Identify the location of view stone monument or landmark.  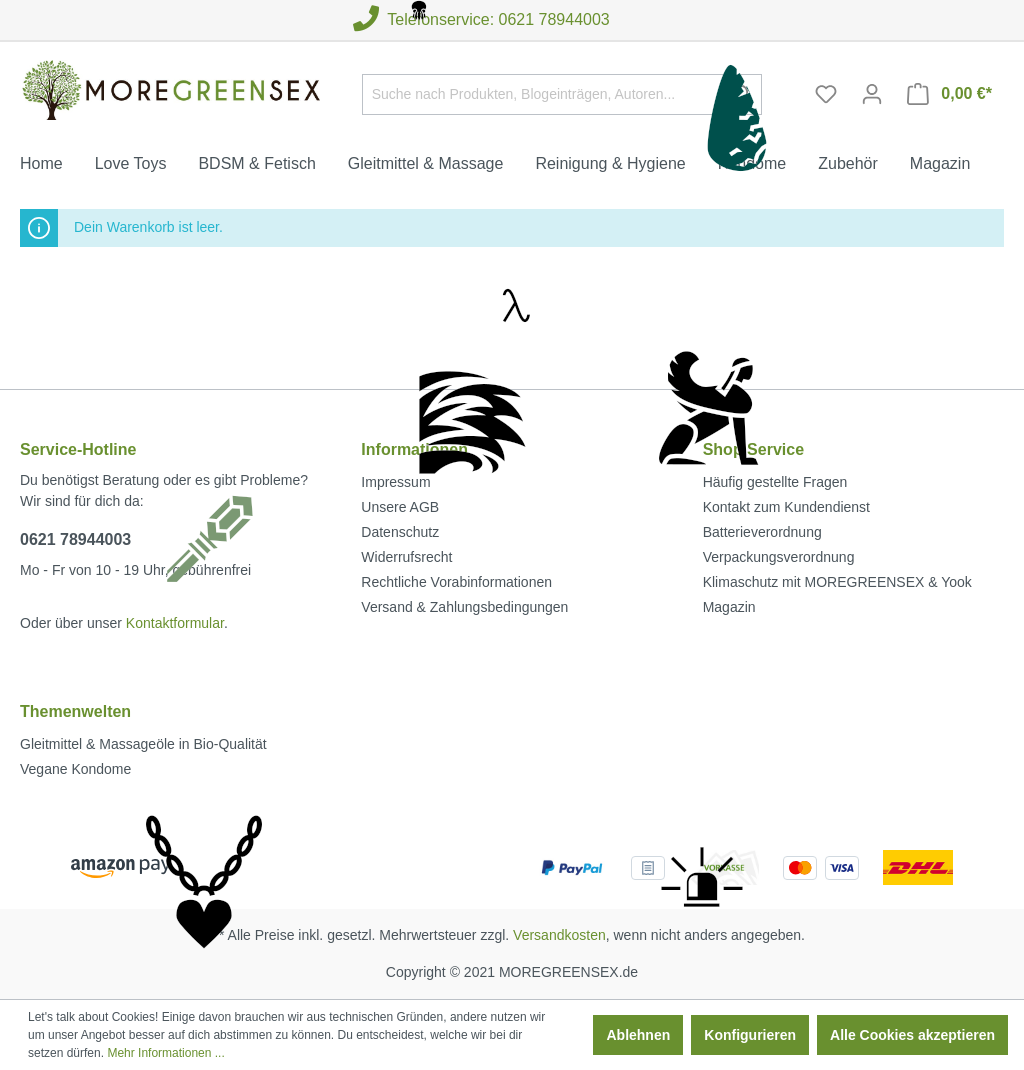
(737, 118).